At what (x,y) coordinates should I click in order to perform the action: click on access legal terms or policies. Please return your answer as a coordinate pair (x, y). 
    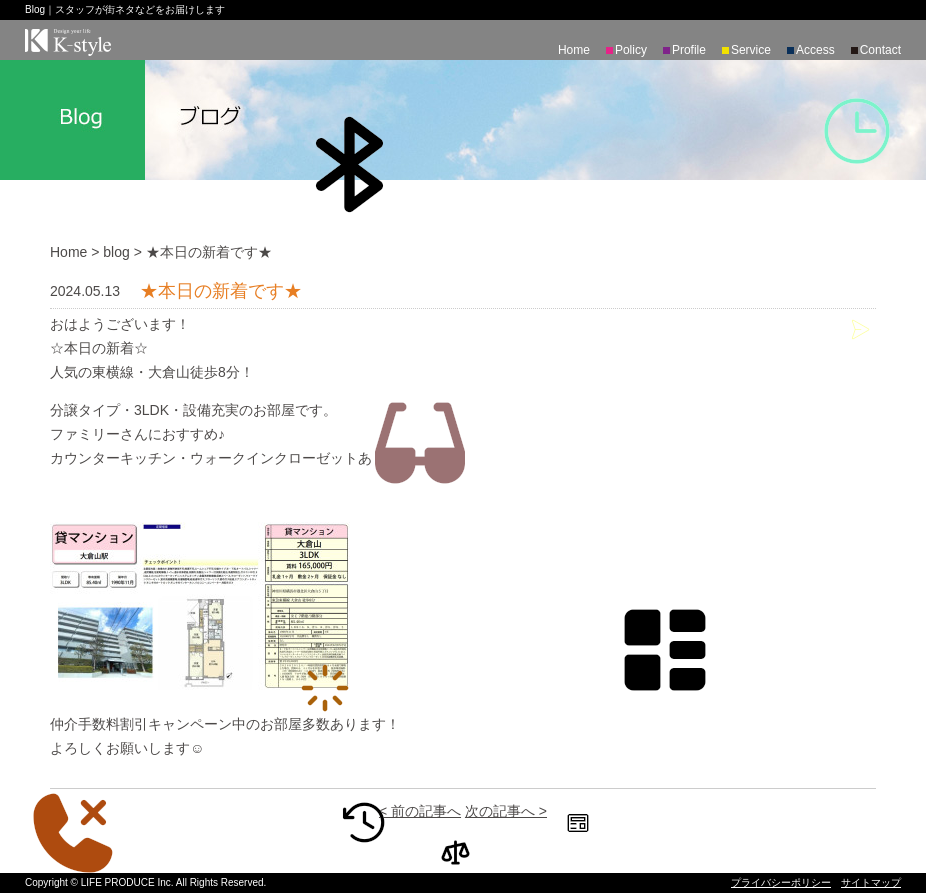
    Looking at the image, I should click on (455, 852).